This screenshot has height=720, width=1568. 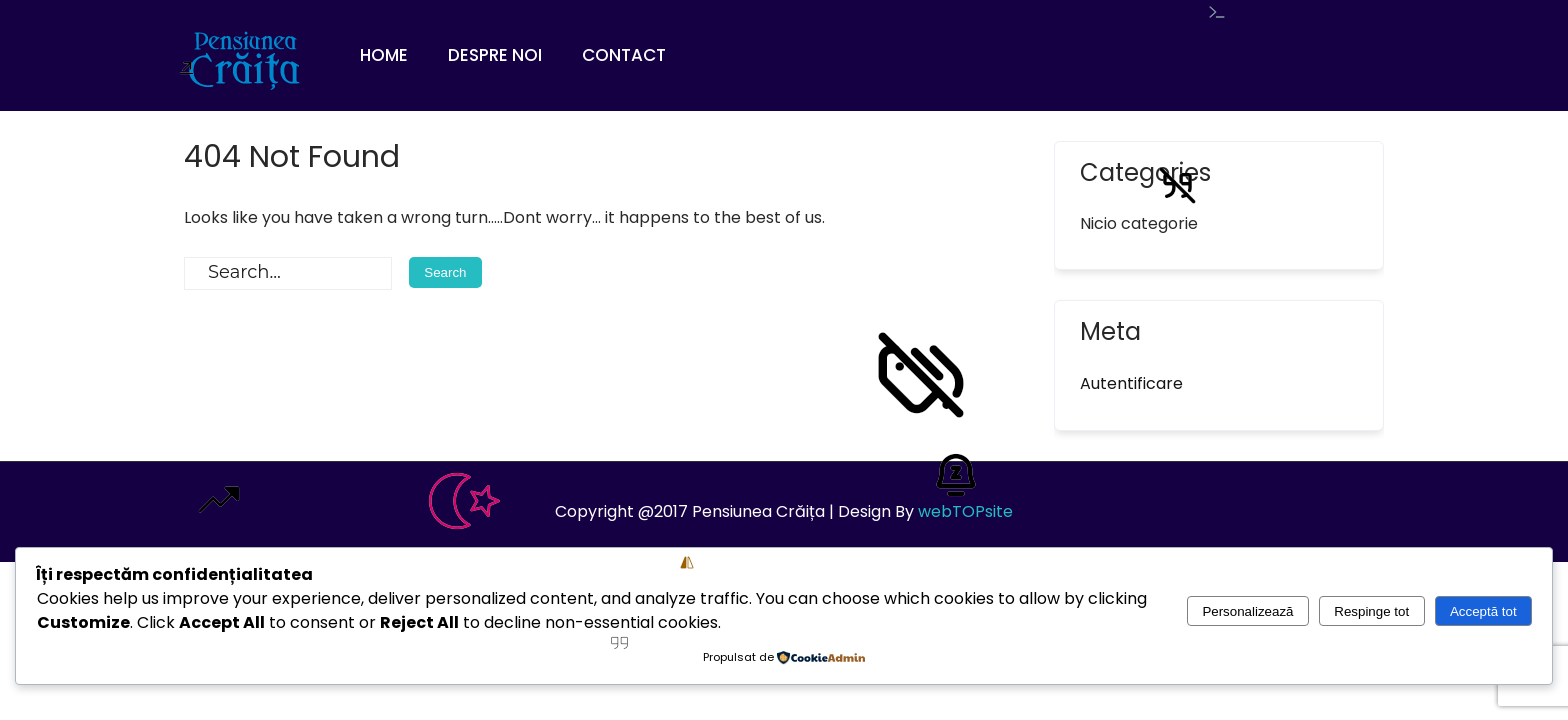 I want to click on view testimonials or quotes, so click(x=619, y=642).